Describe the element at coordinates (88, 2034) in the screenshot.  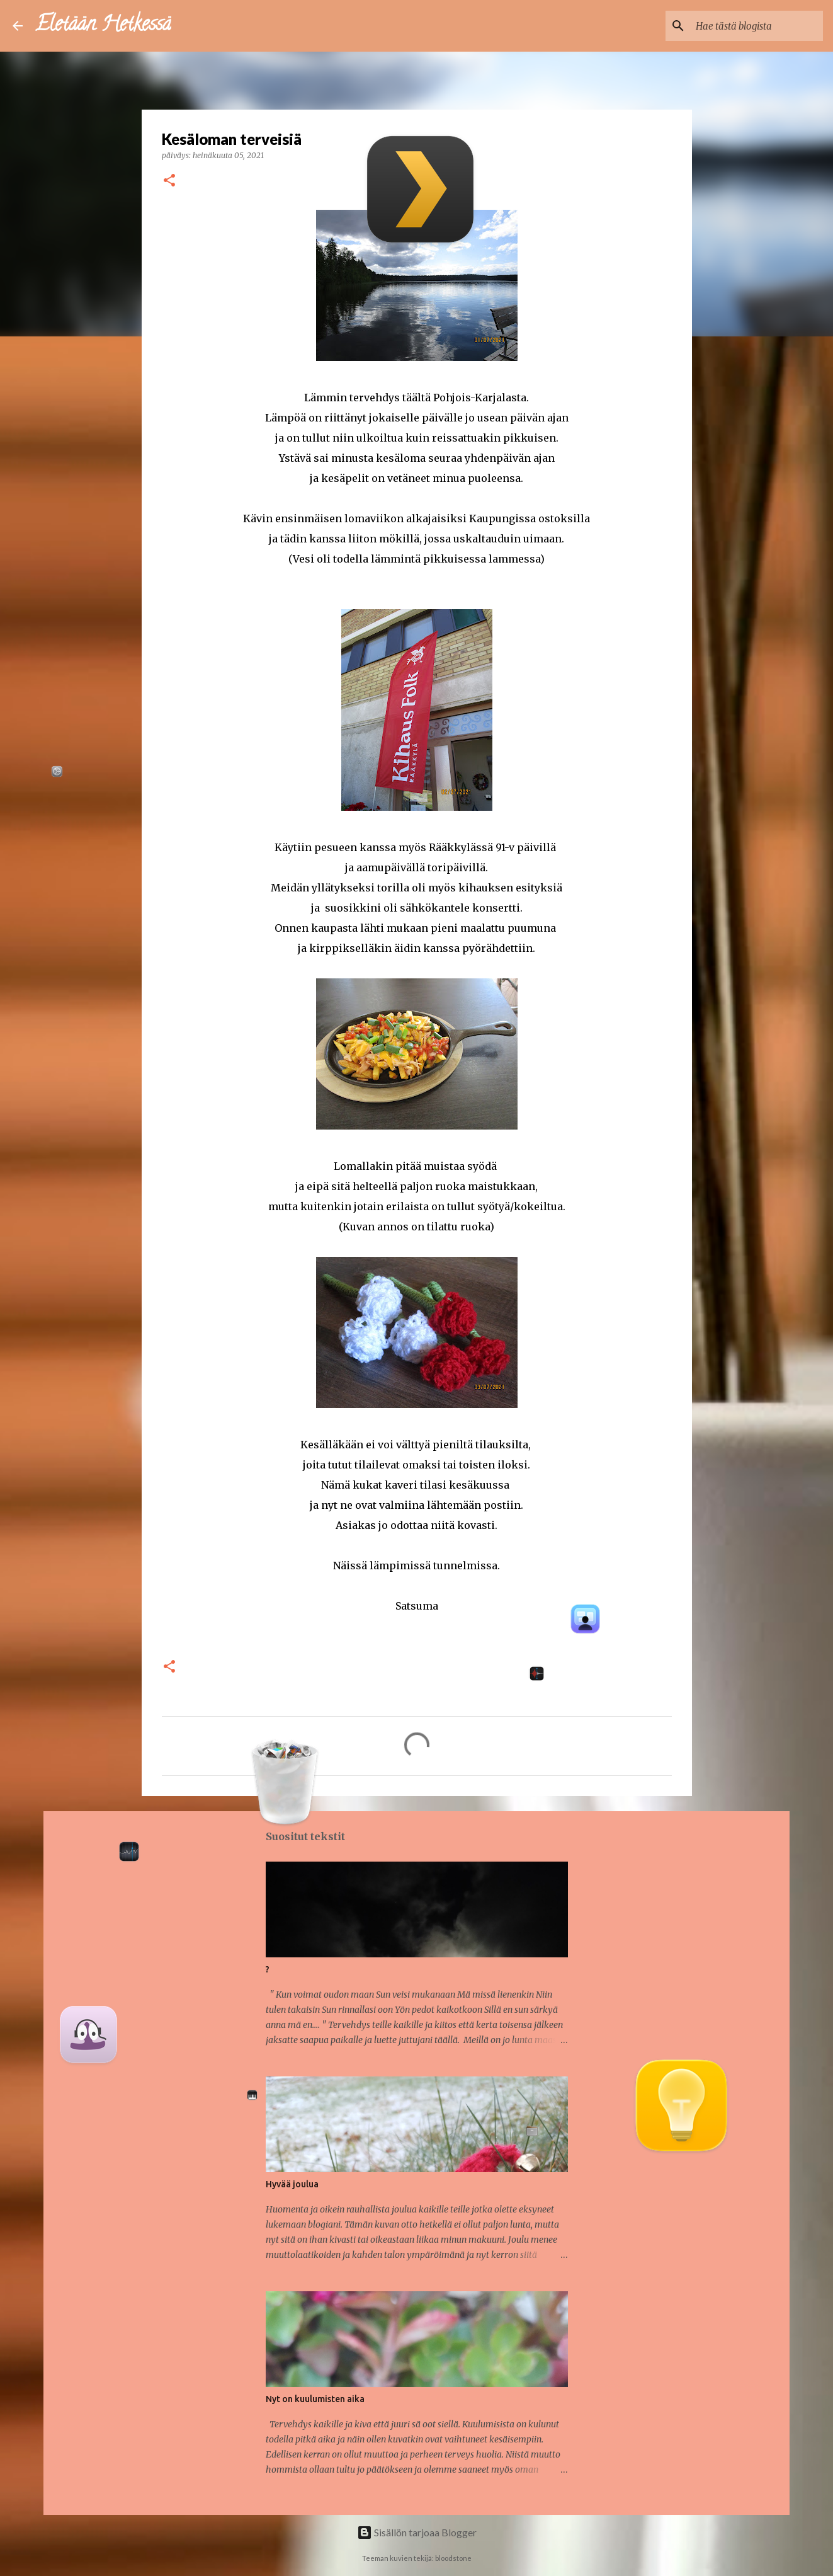
I see `open gpodder podcast manager` at that location.